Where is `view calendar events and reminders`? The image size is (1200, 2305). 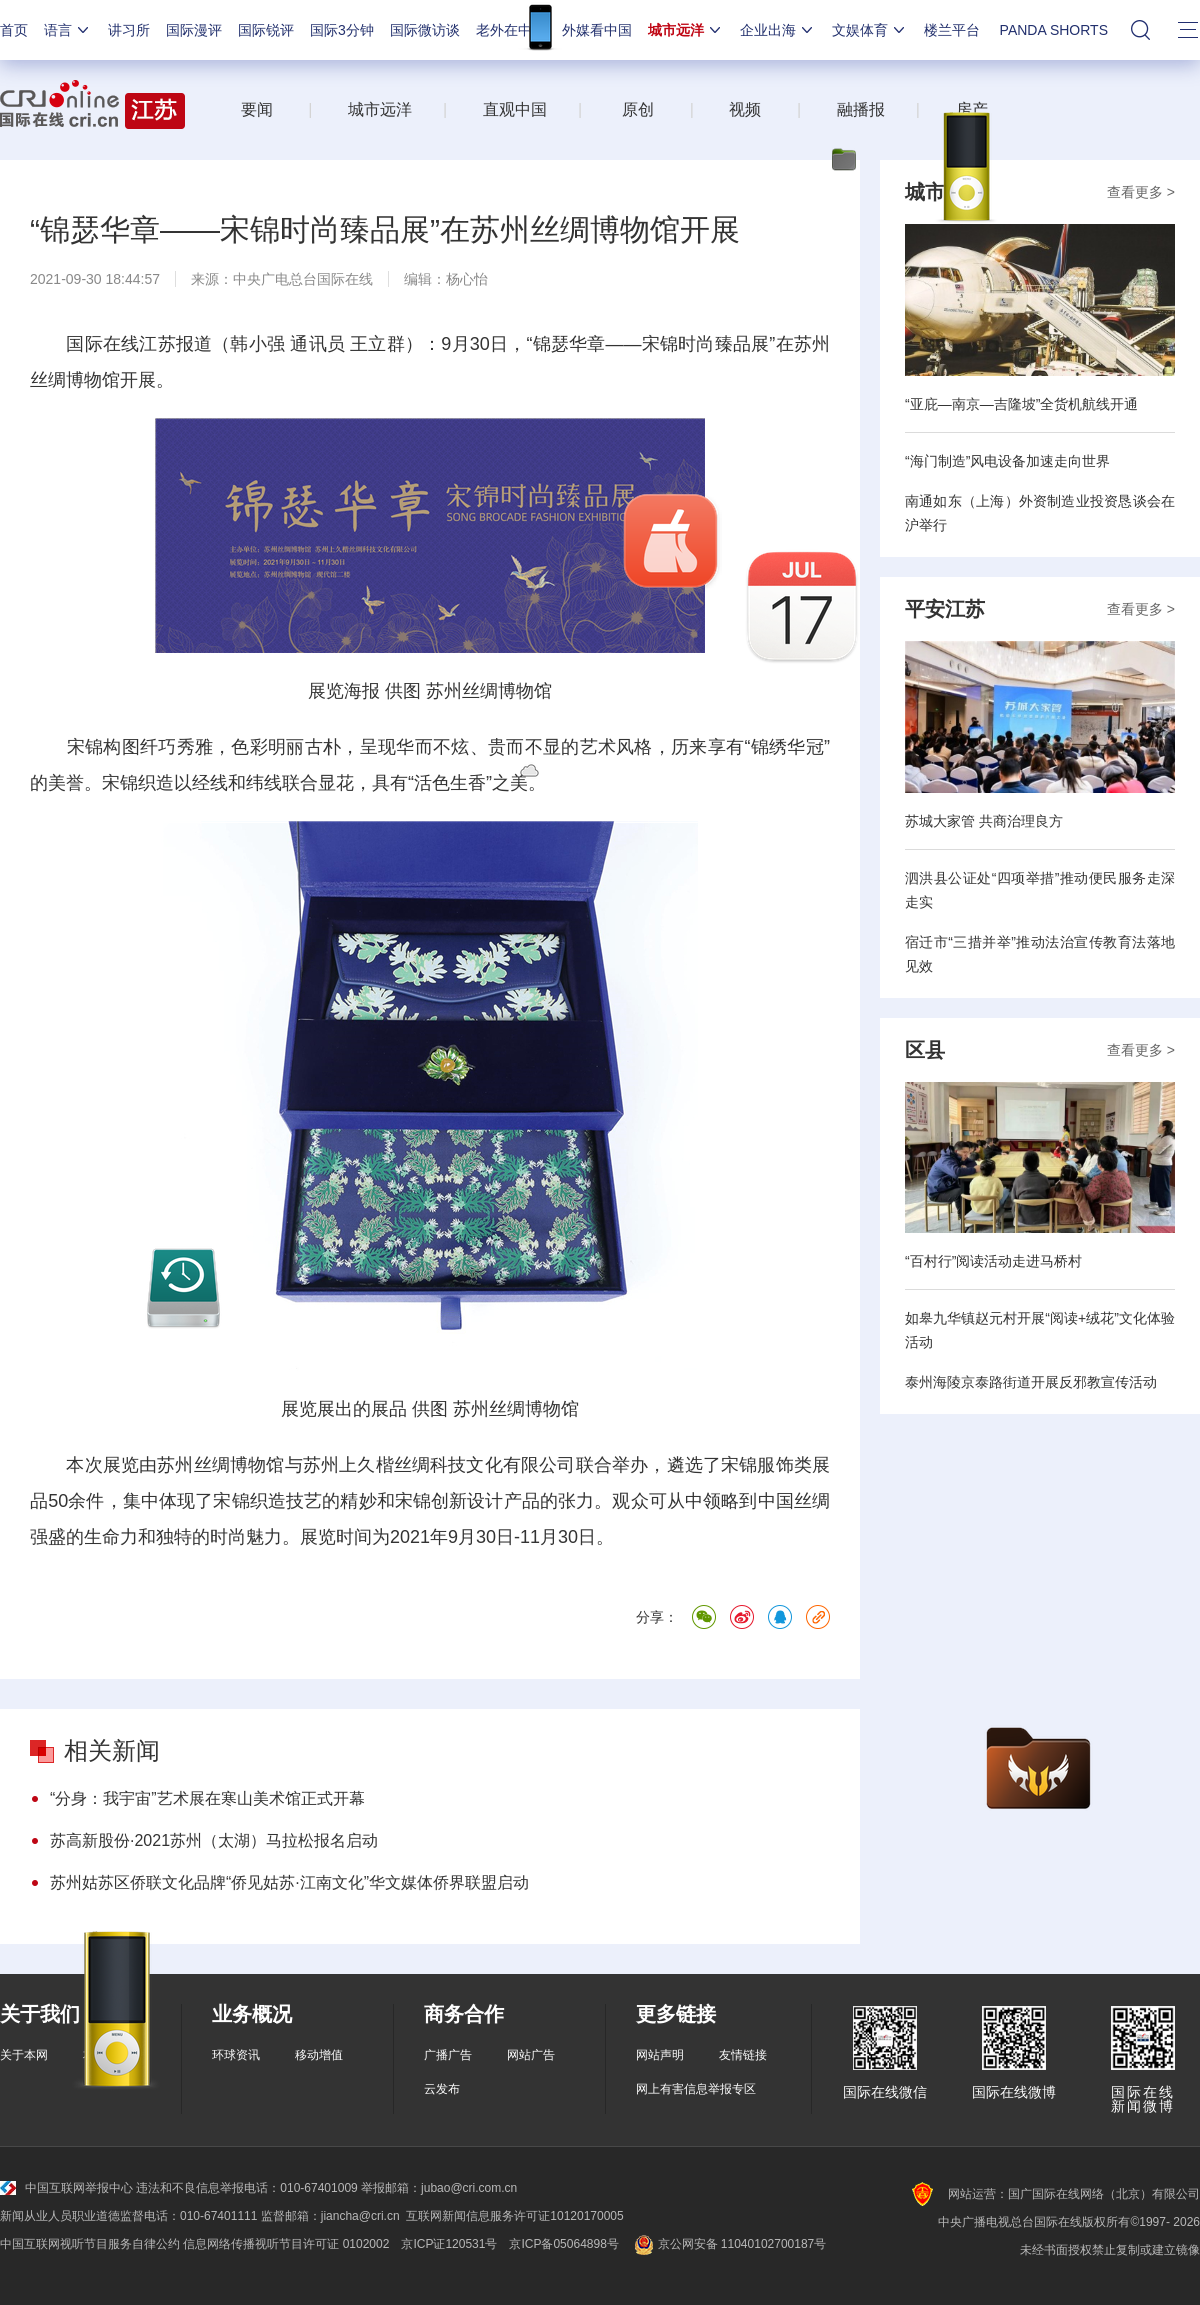 view calendar events and reminders is located at coordinates (802, 606).